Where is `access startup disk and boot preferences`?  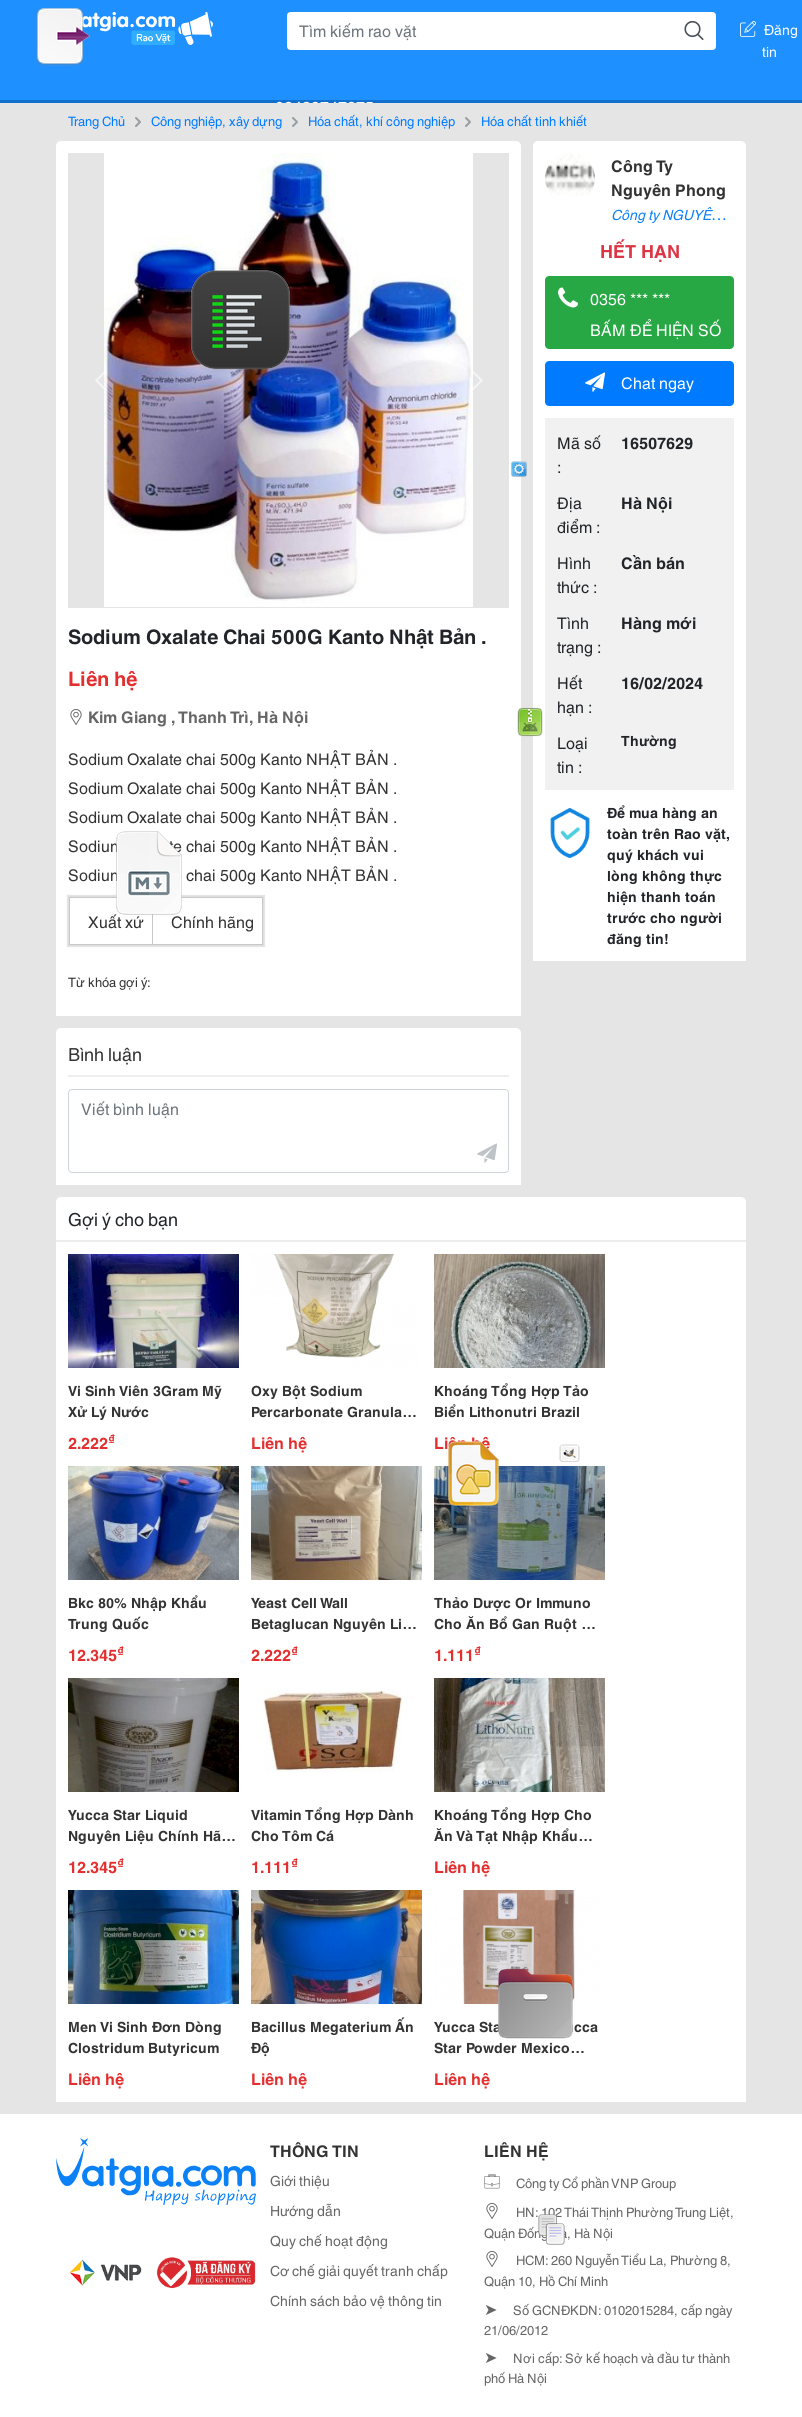 access startup disk and boot preferences is located at coordinates (240, 321).